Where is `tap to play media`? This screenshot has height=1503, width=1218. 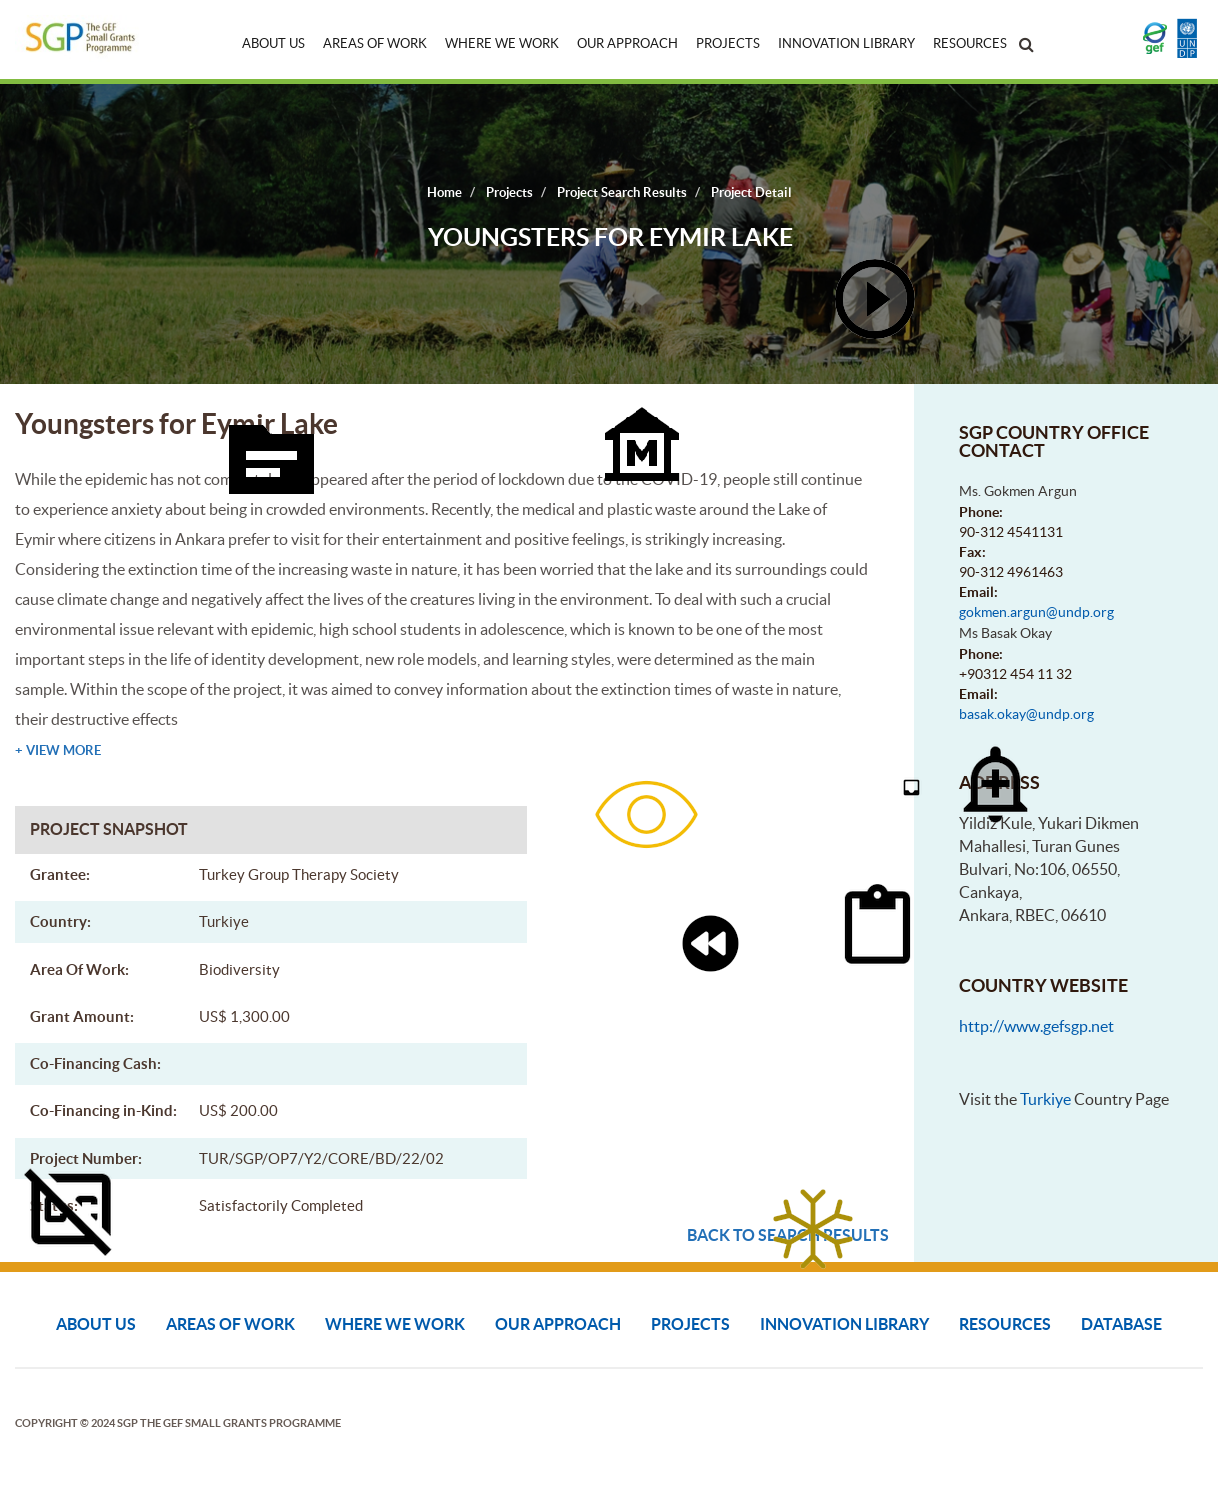 tap to play media is located at coordinates (875, 299).